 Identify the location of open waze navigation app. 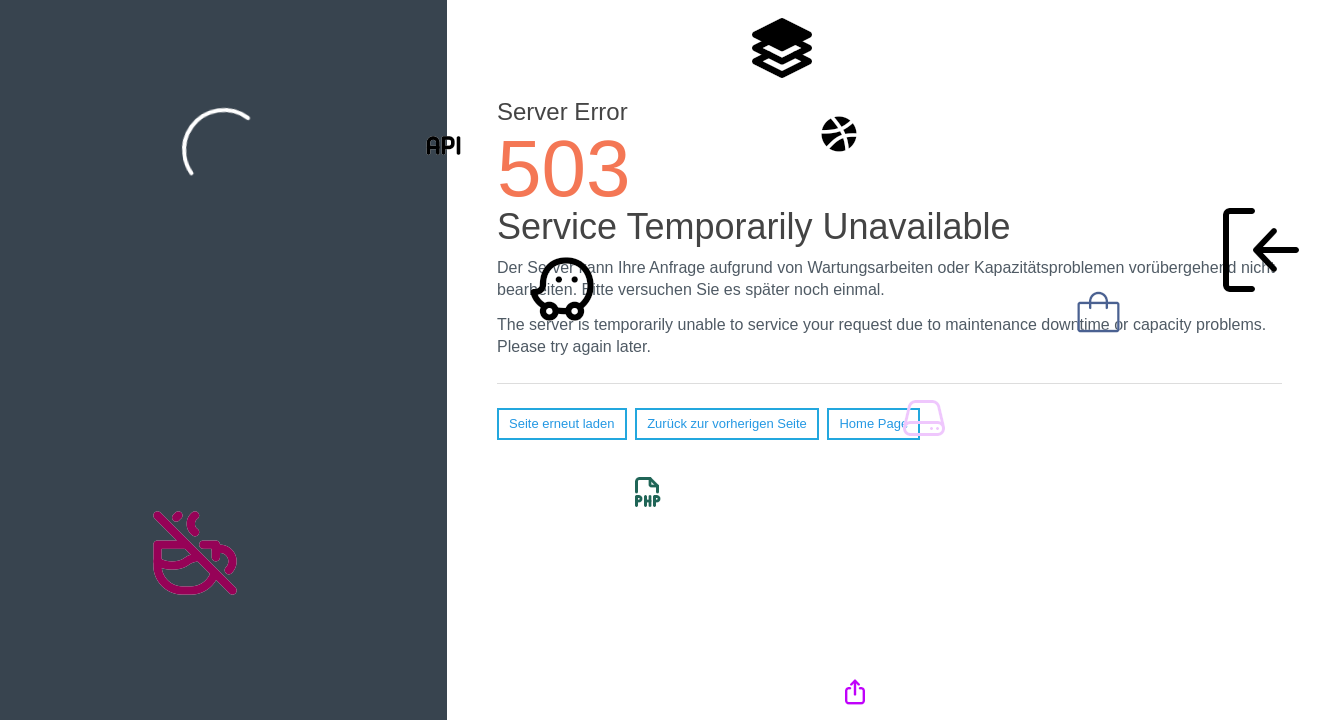
(562, 289).